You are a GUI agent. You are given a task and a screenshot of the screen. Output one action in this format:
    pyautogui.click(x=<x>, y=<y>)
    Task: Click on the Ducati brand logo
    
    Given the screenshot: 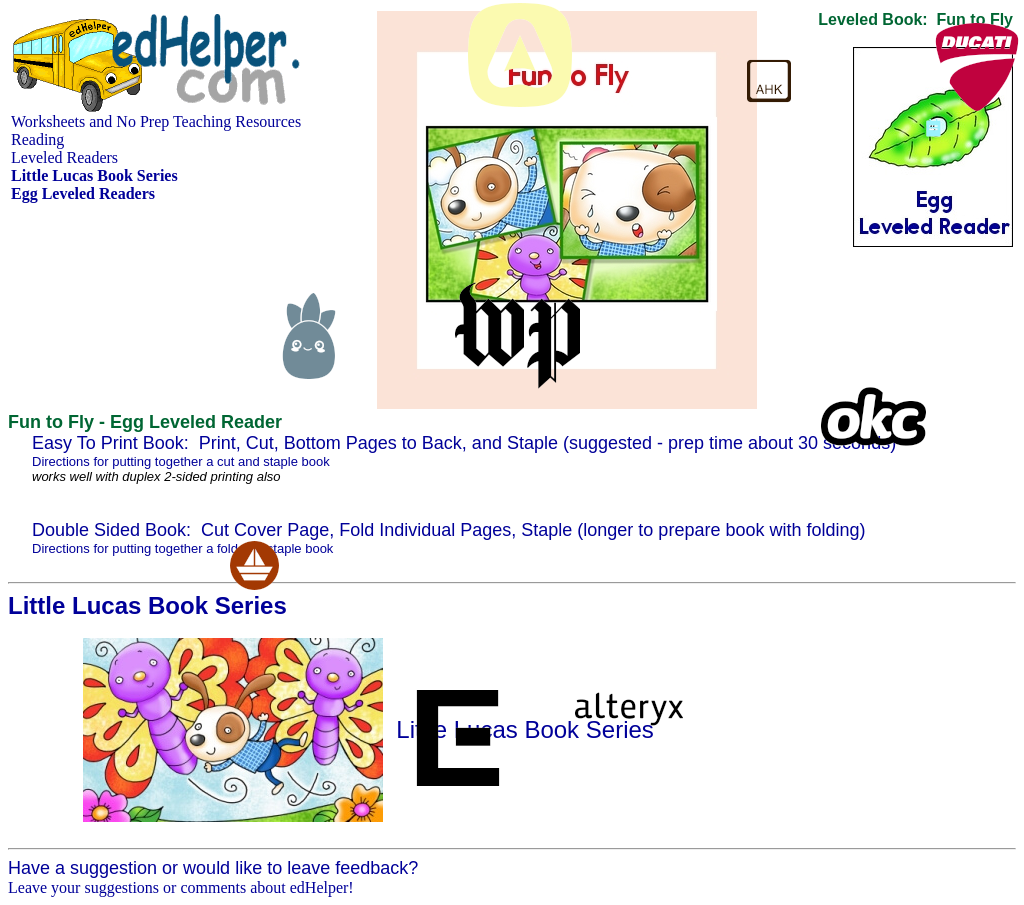 What is the action you would take?
    pyautogui.click(x=977, y=67)
    